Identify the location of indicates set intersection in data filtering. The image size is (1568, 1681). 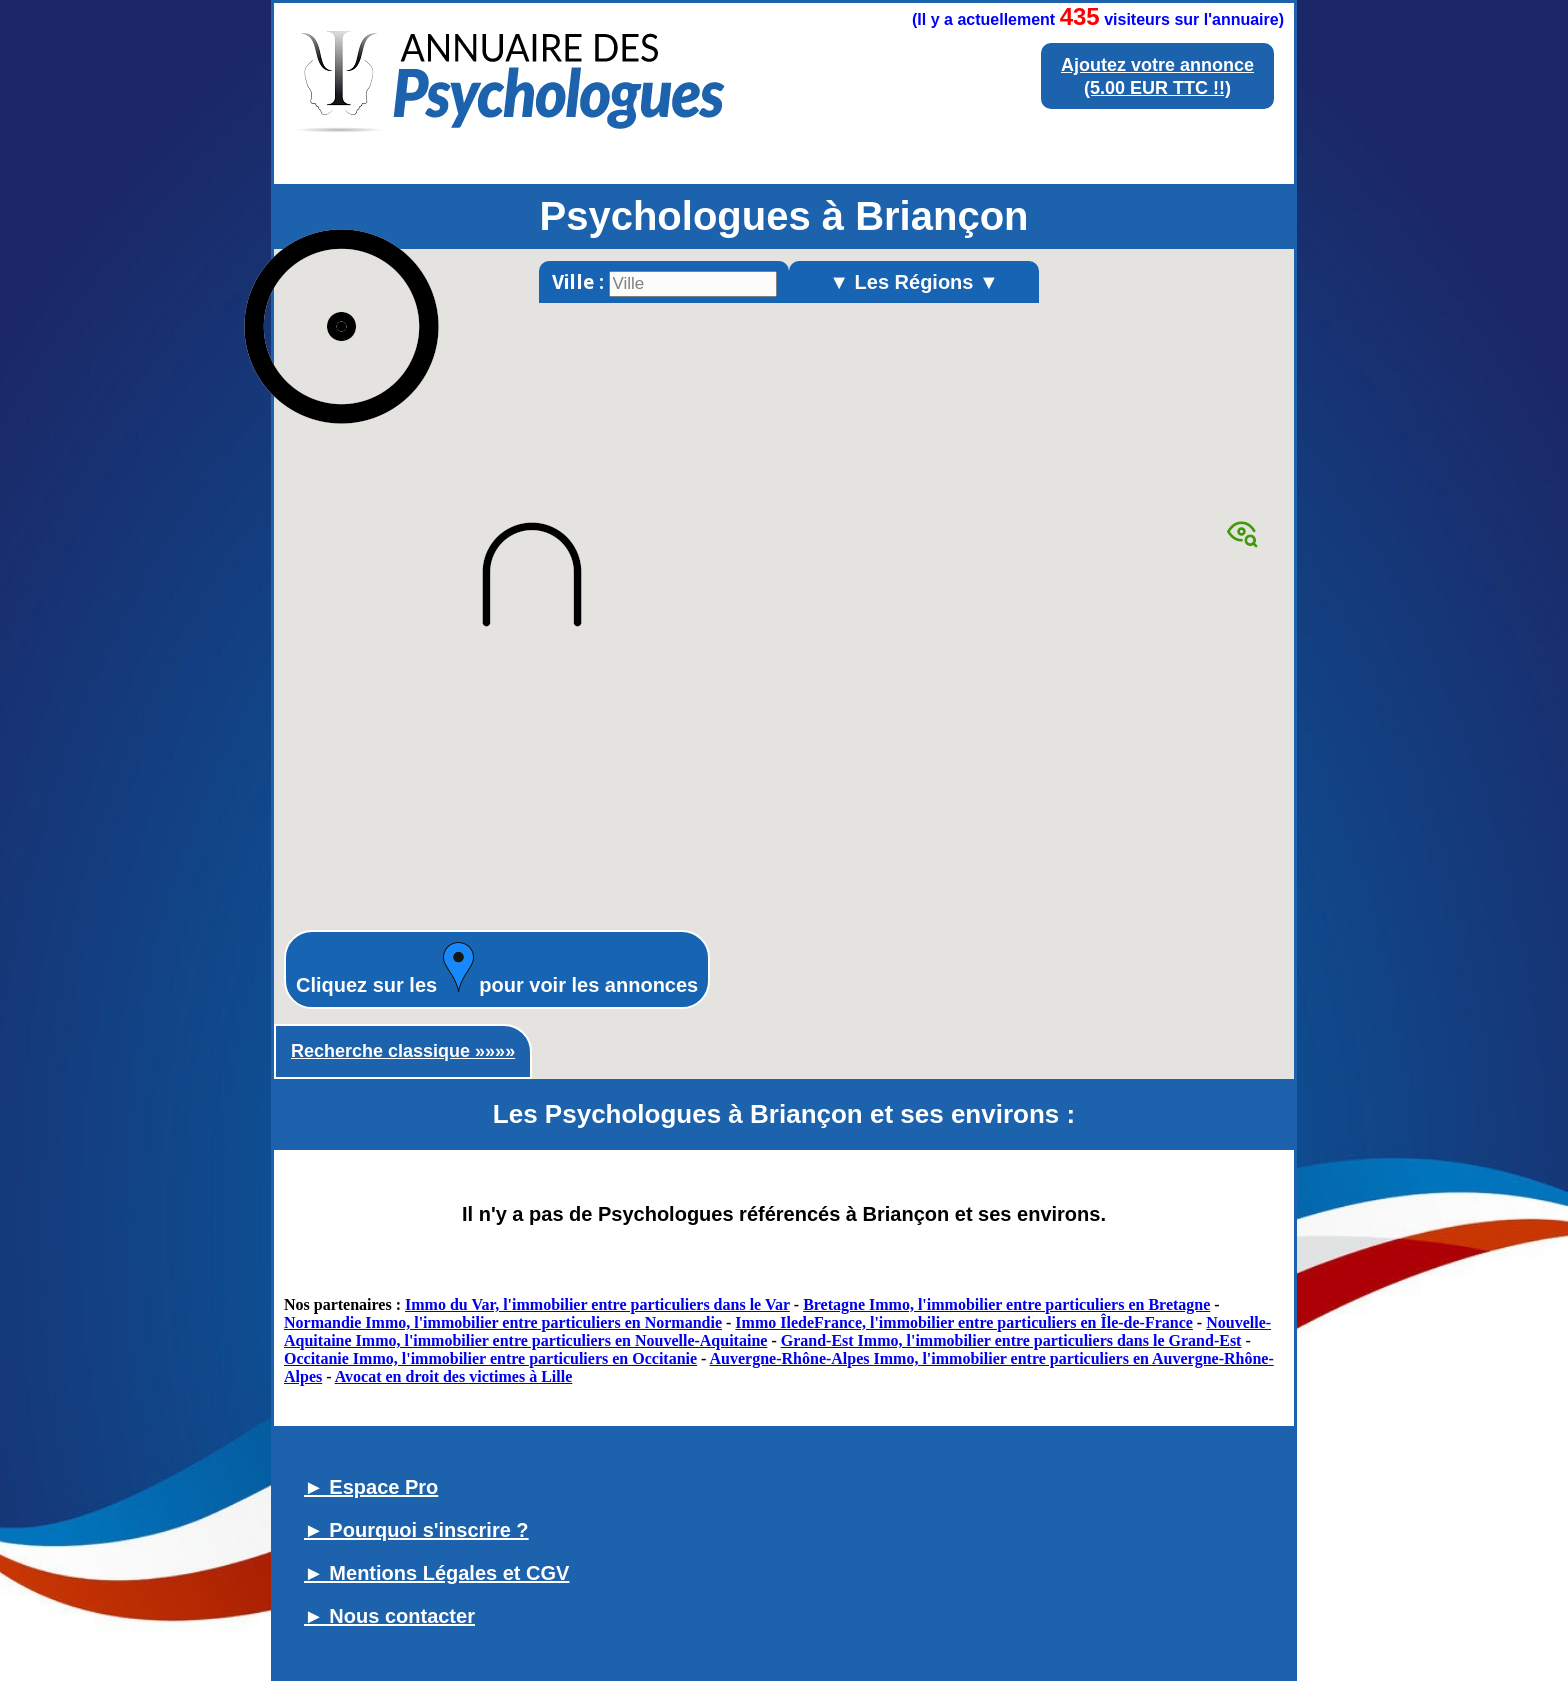
(532, 577).